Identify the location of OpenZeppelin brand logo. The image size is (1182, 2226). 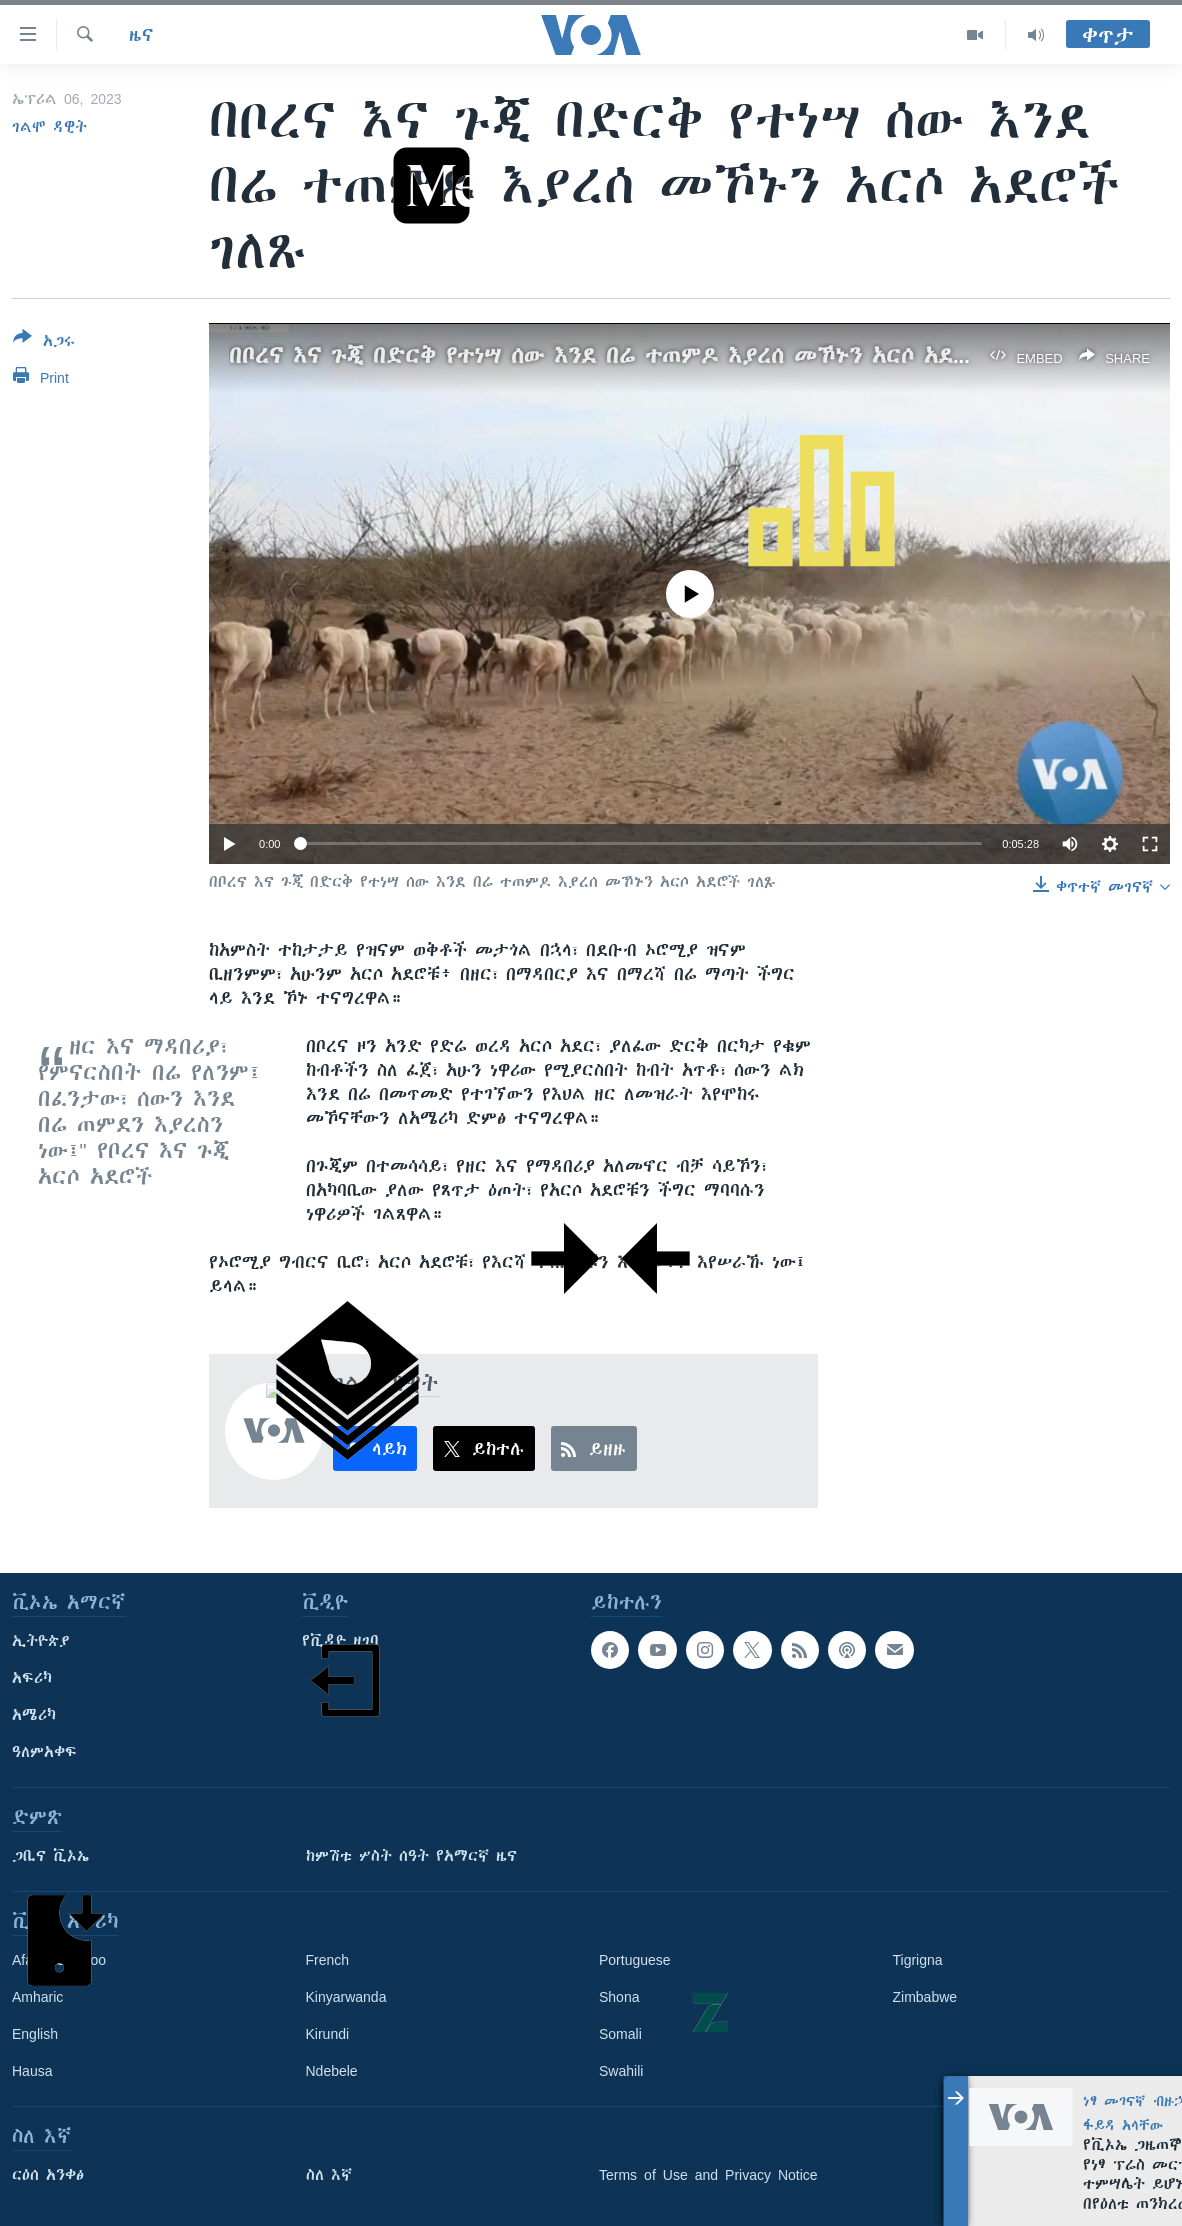
(710, 2012).